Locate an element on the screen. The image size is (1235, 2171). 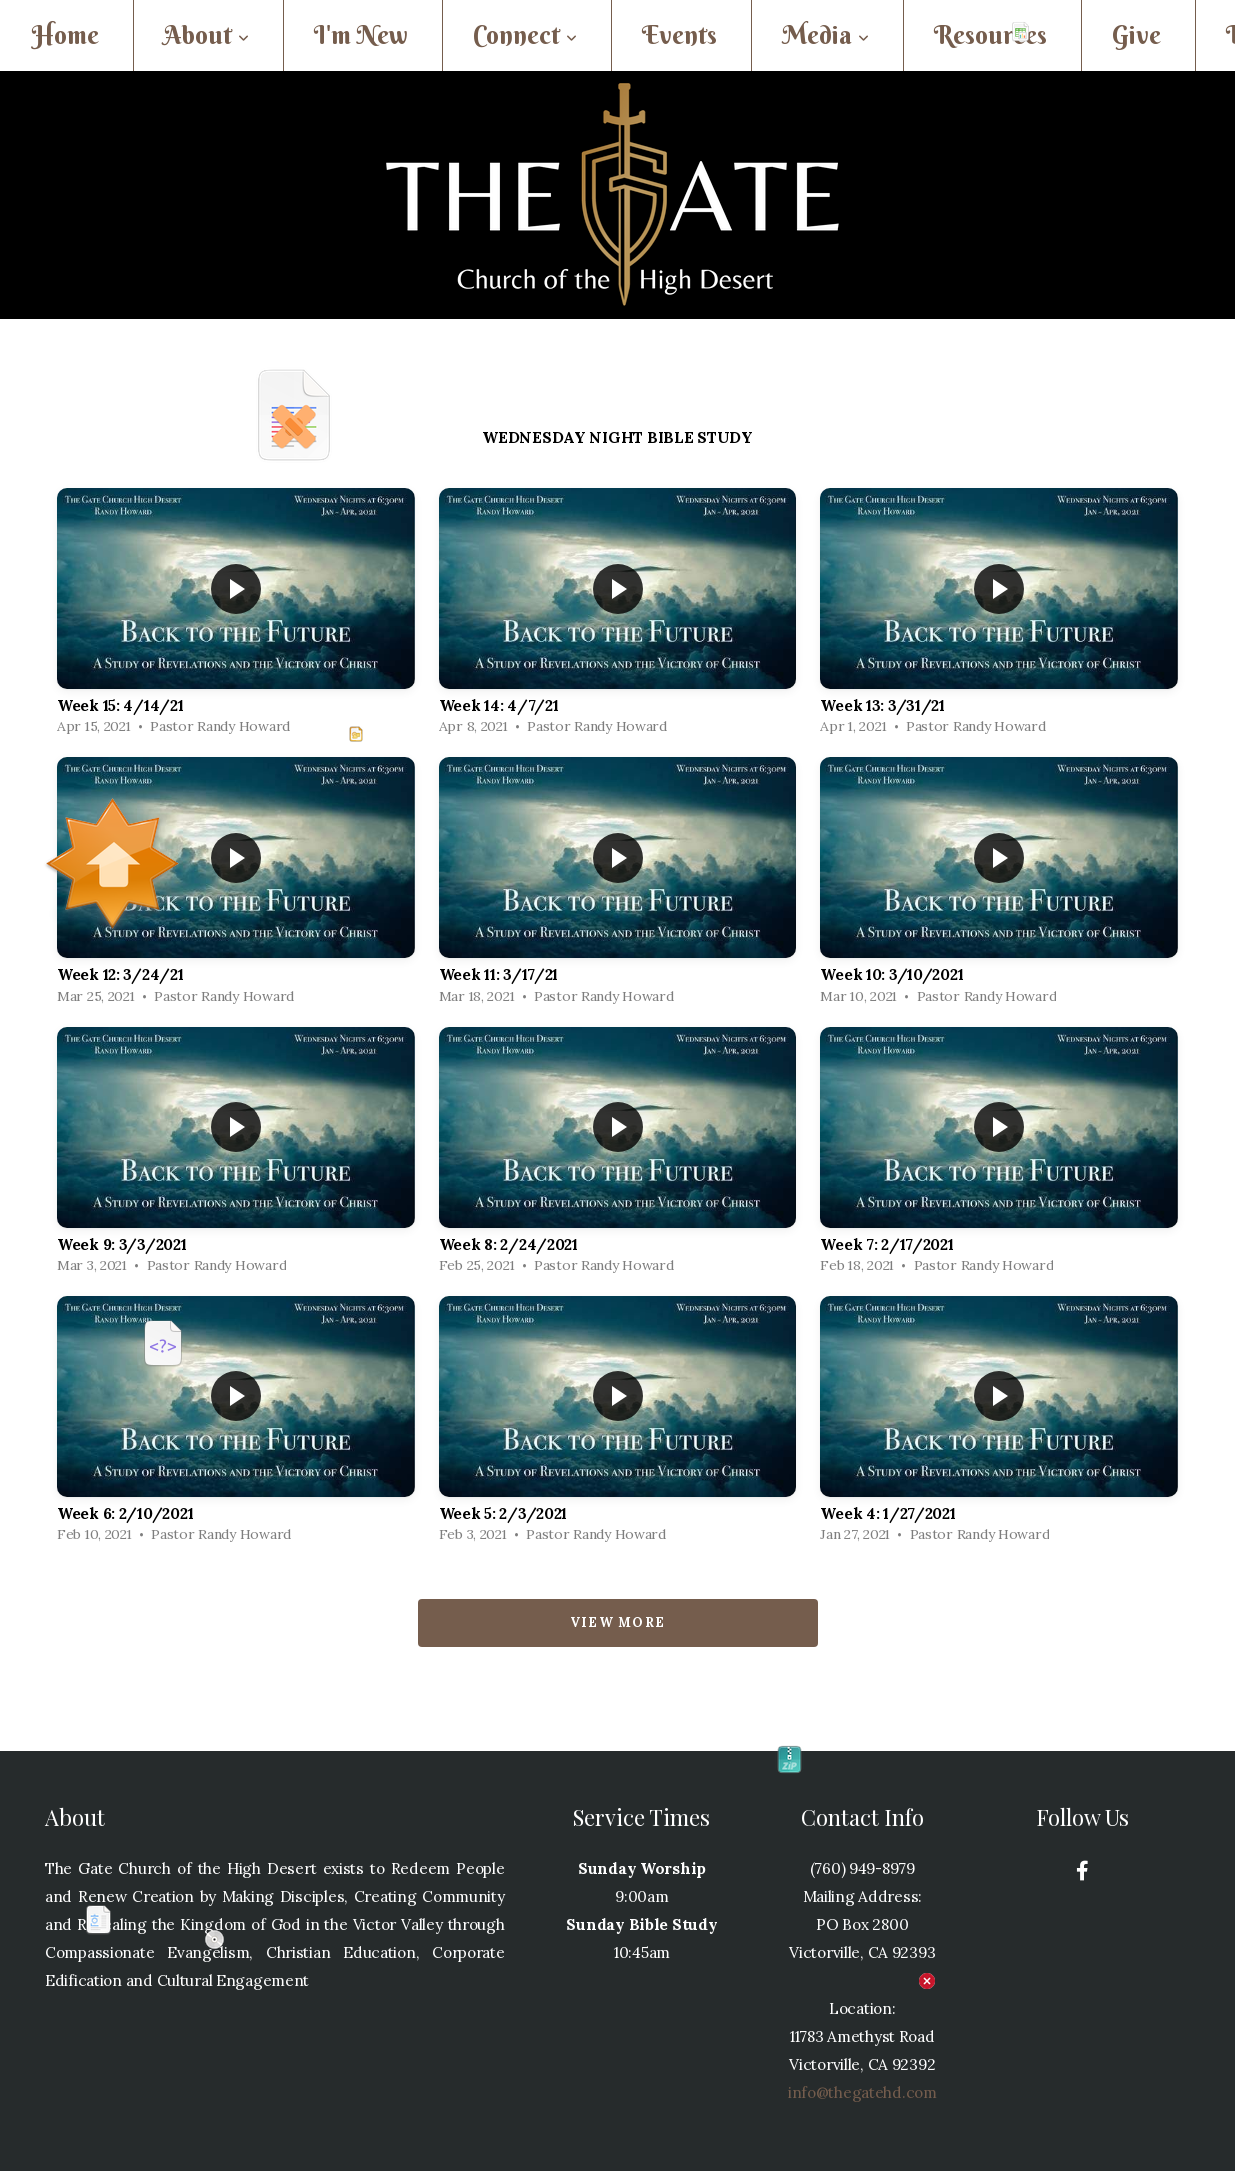
a PHP source code file is located at coordinates (163, 1343).